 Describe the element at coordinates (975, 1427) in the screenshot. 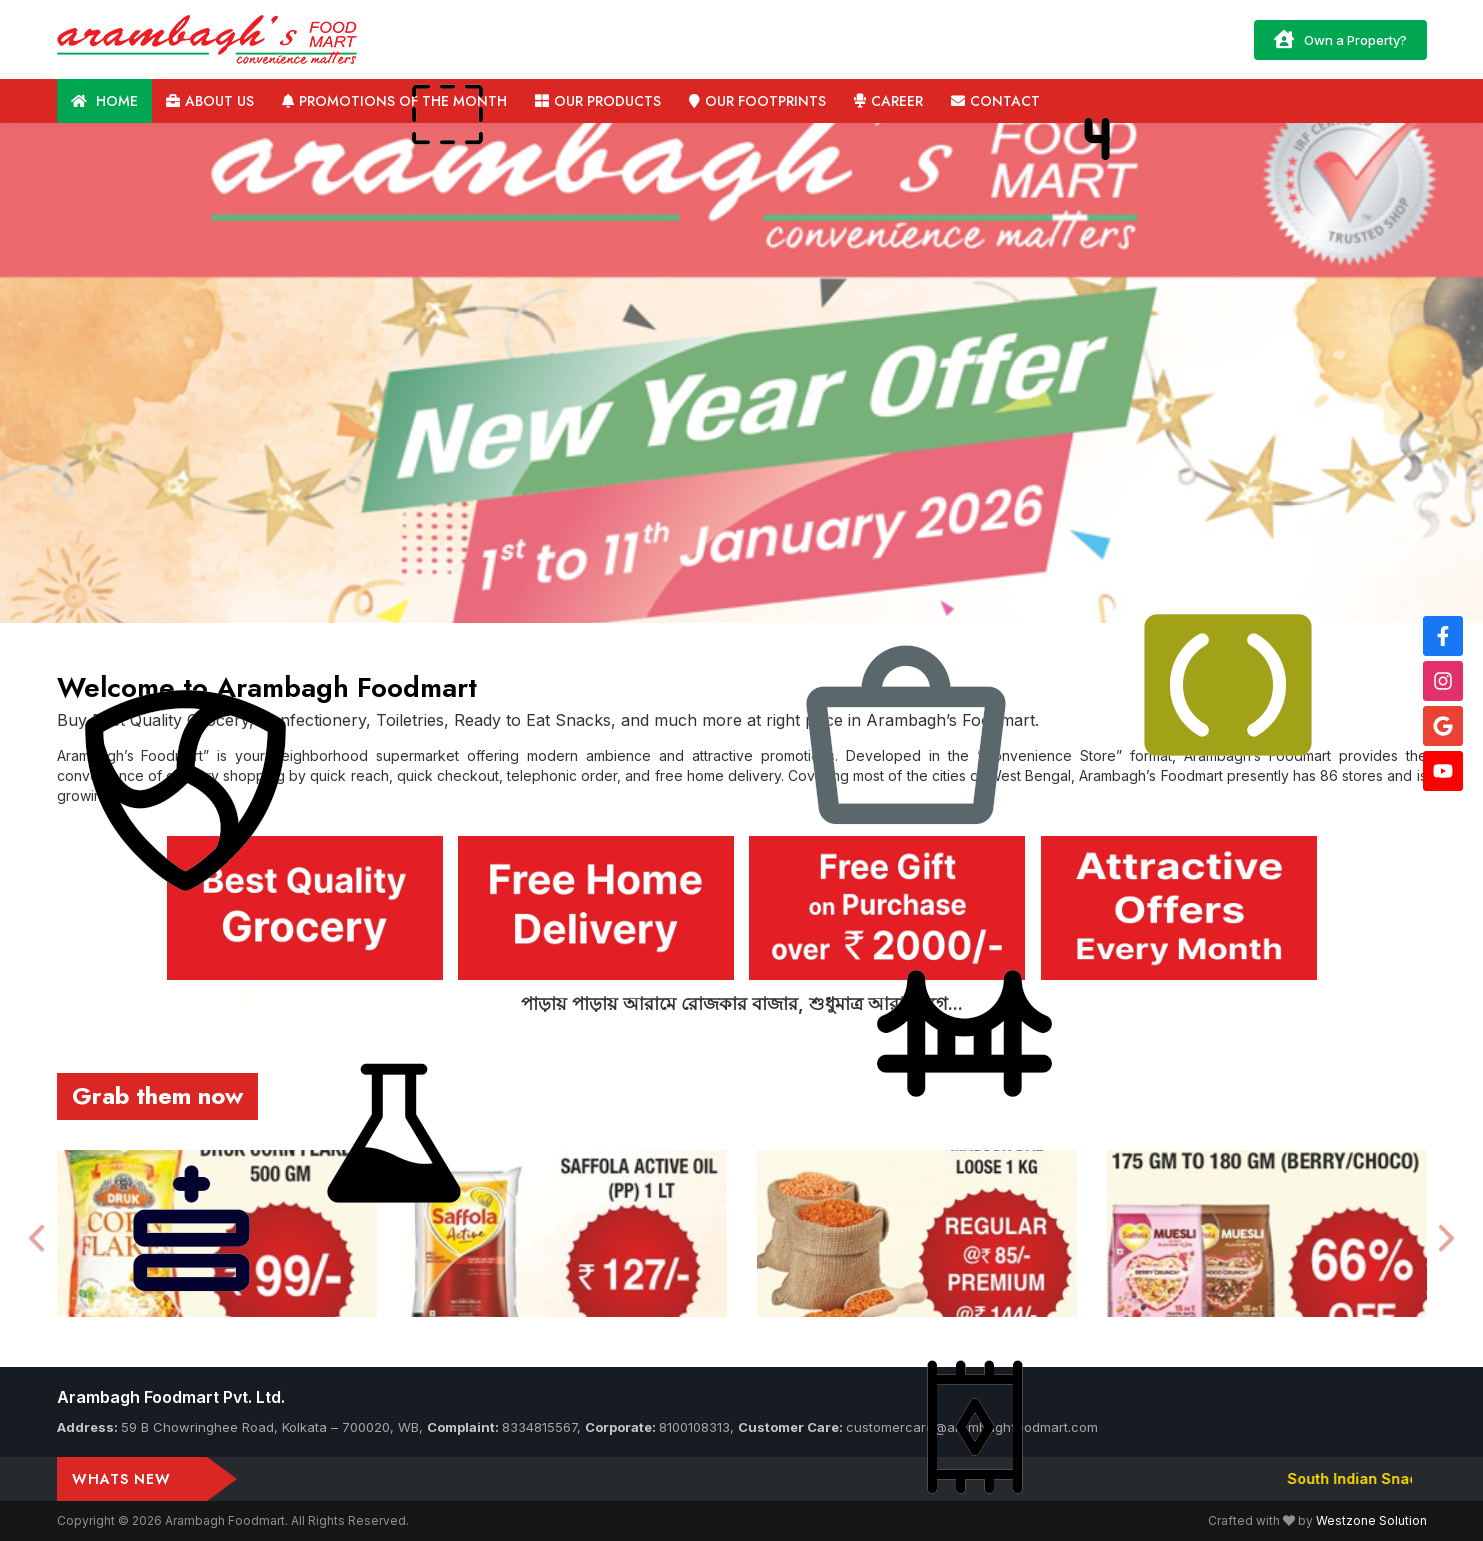

I see `view rug or carpet options` at that location.